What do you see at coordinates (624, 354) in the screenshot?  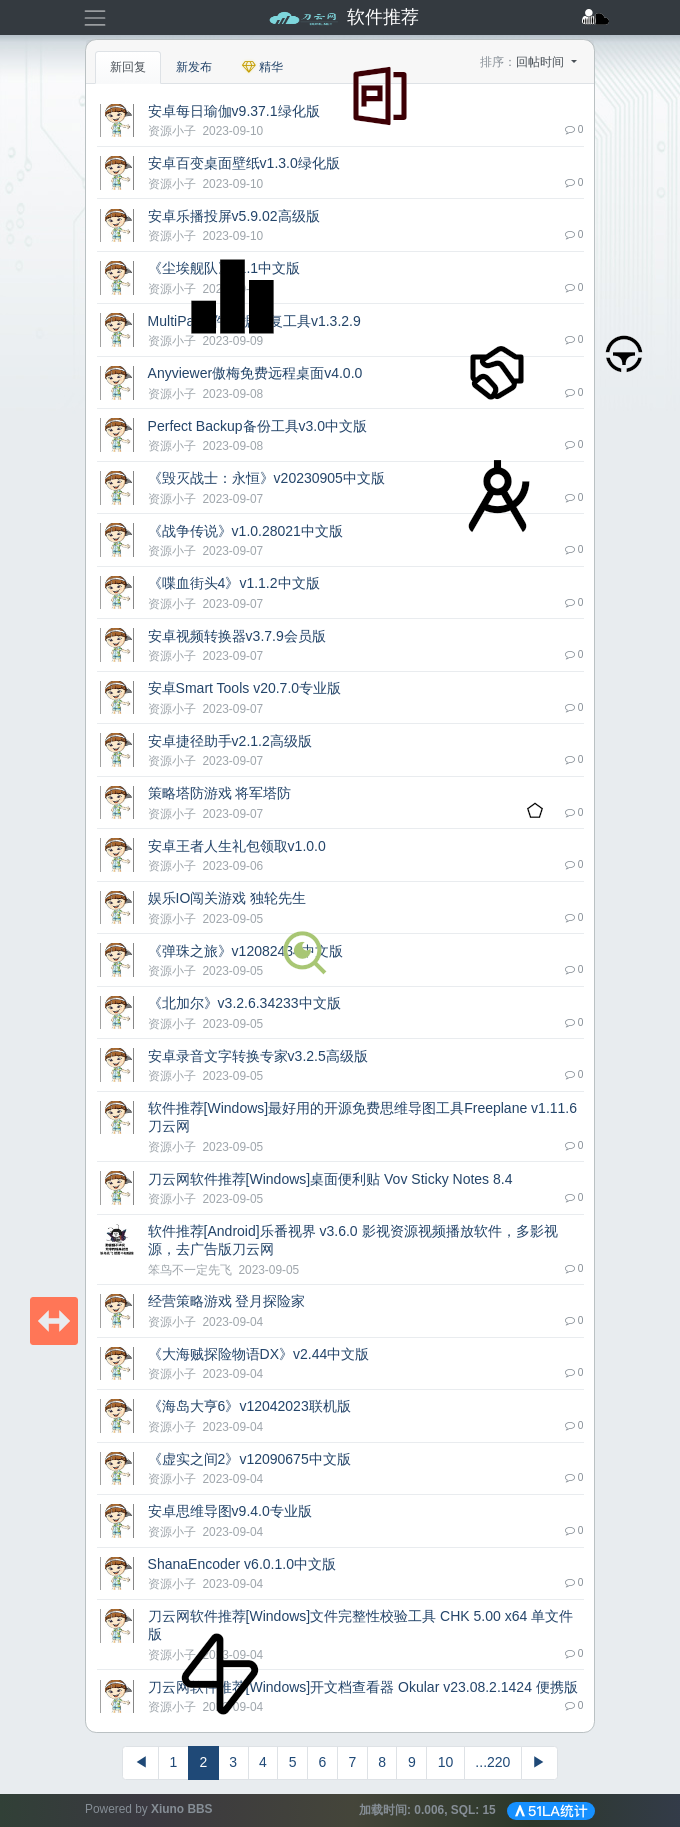 I see `access driving or navigation mode` at bounding box center [624, 354].